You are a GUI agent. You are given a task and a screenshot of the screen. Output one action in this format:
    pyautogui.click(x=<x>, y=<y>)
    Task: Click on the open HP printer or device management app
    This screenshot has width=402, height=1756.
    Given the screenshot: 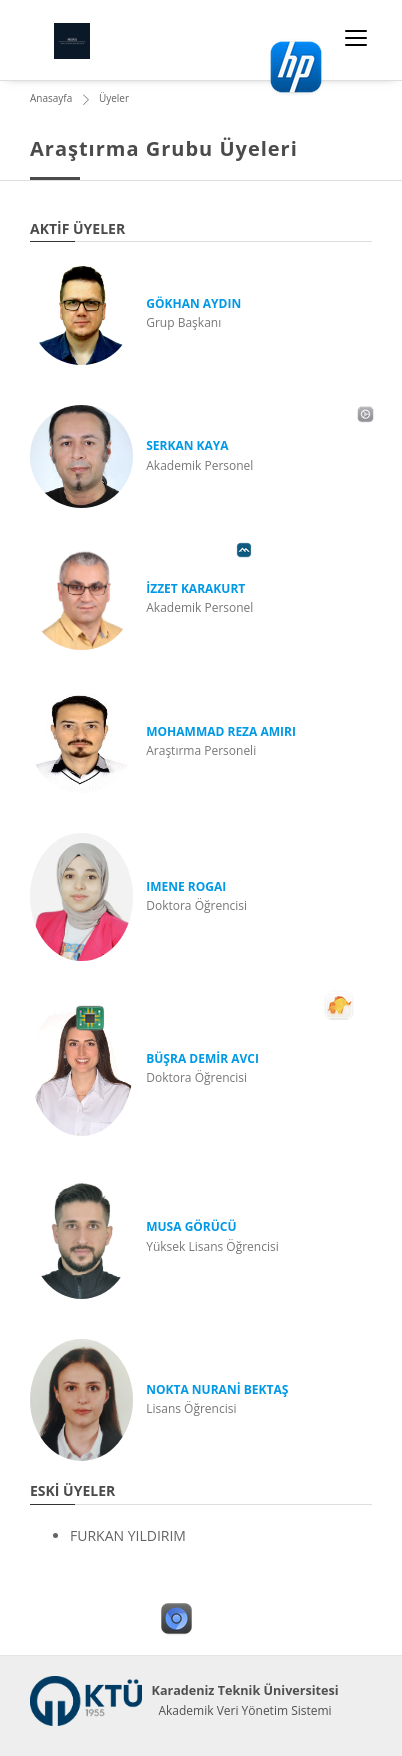 What is the action you would take?
    pyautogui.click(x=296, y=67)
    